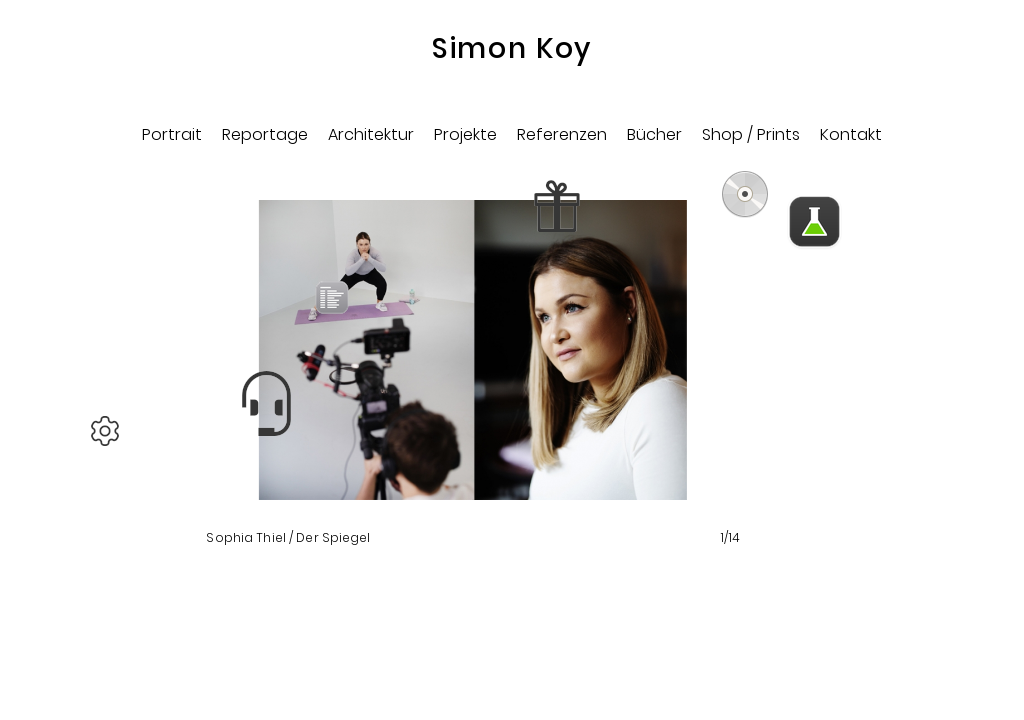 The height and width of the screenshot is (720, 1024). I want to click on audio or headset settings, so click(266, 403).